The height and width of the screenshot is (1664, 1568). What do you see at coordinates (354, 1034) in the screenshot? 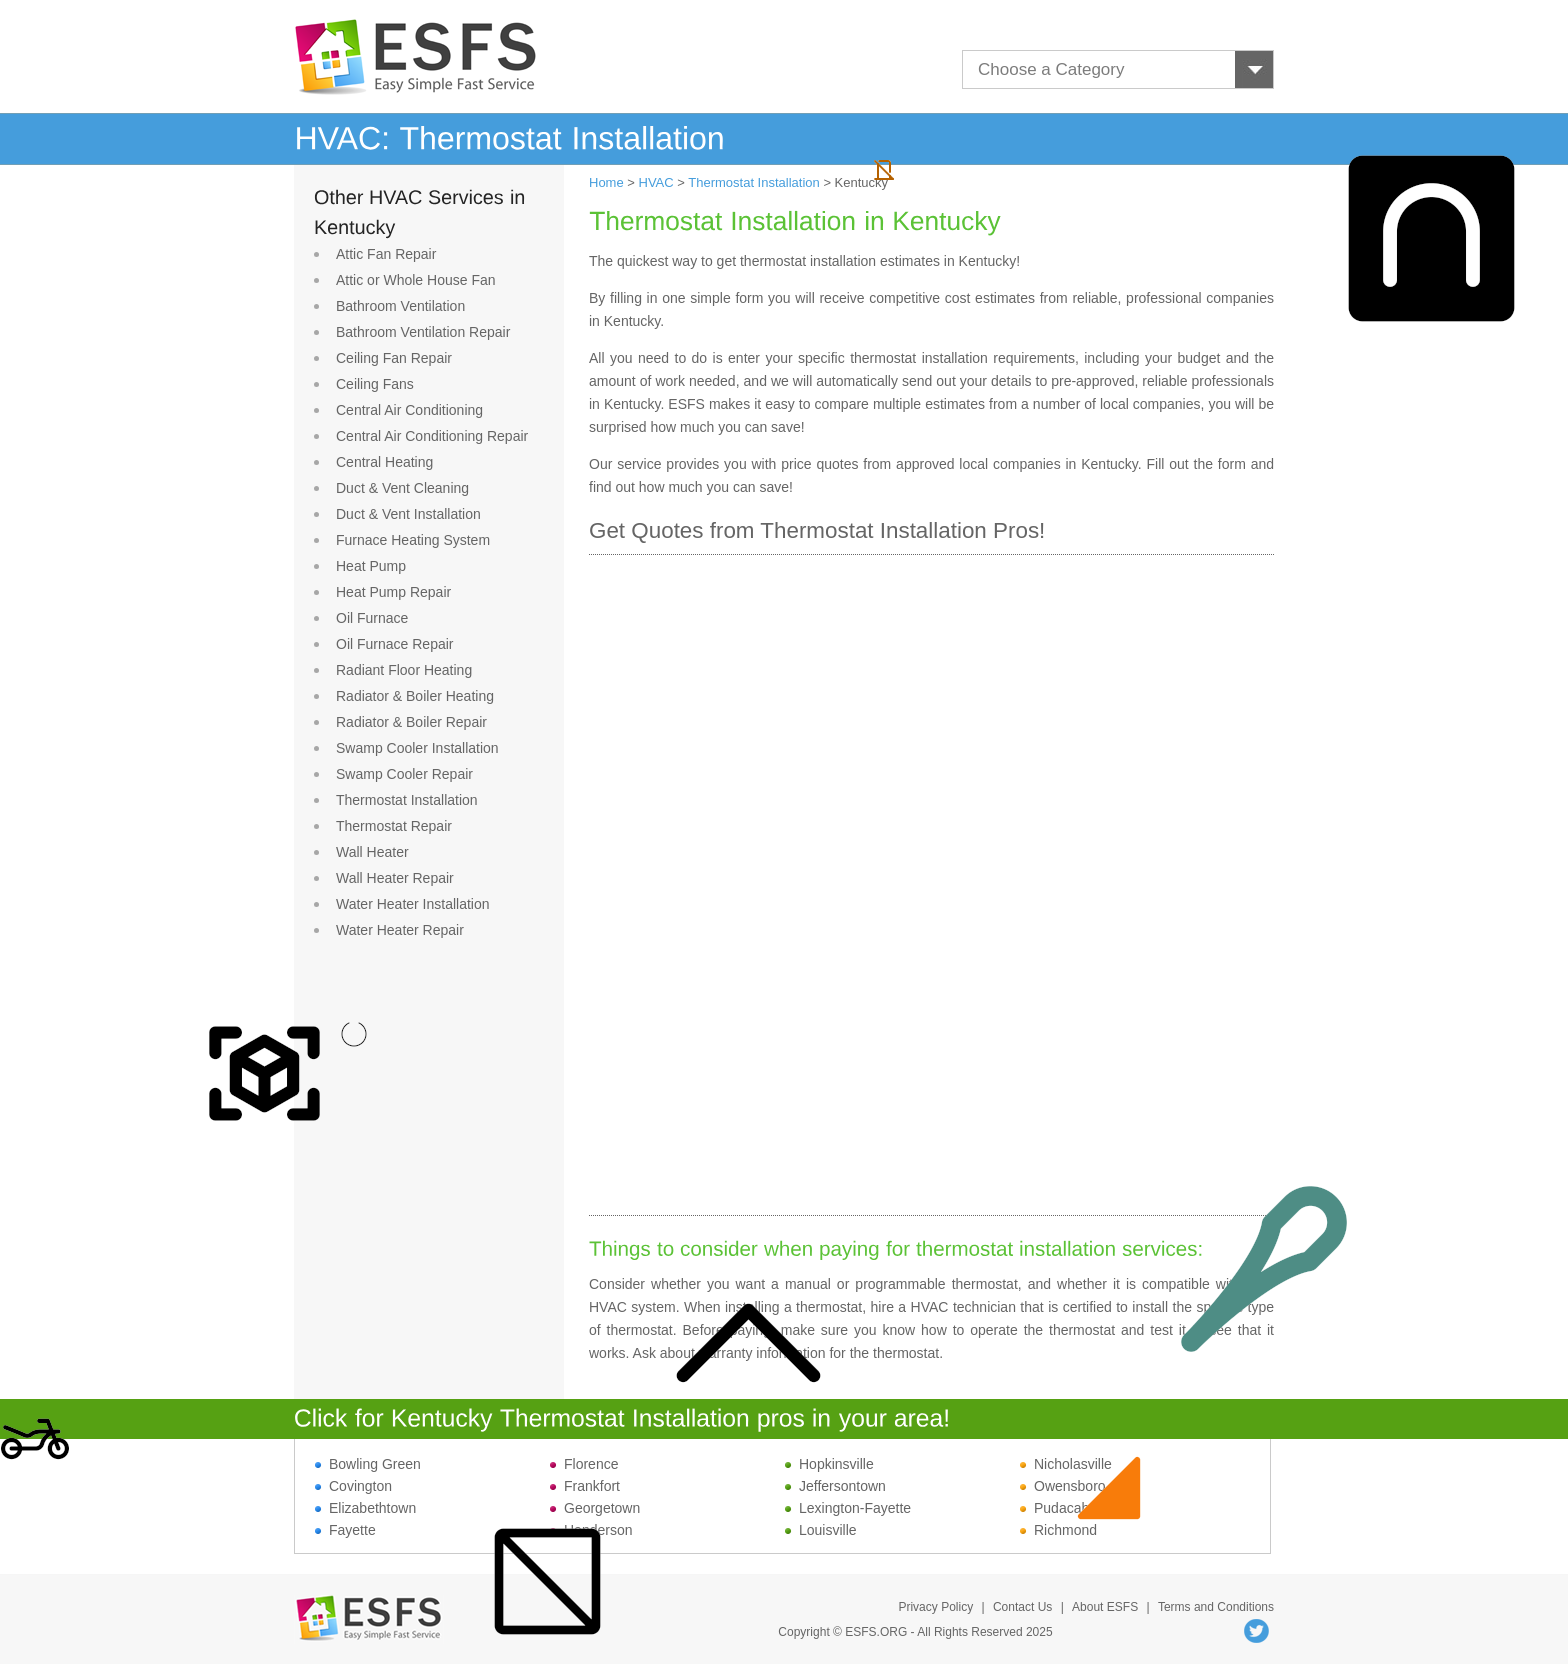
I see `loading or processing in progress` at bounding box center [354, 1034].